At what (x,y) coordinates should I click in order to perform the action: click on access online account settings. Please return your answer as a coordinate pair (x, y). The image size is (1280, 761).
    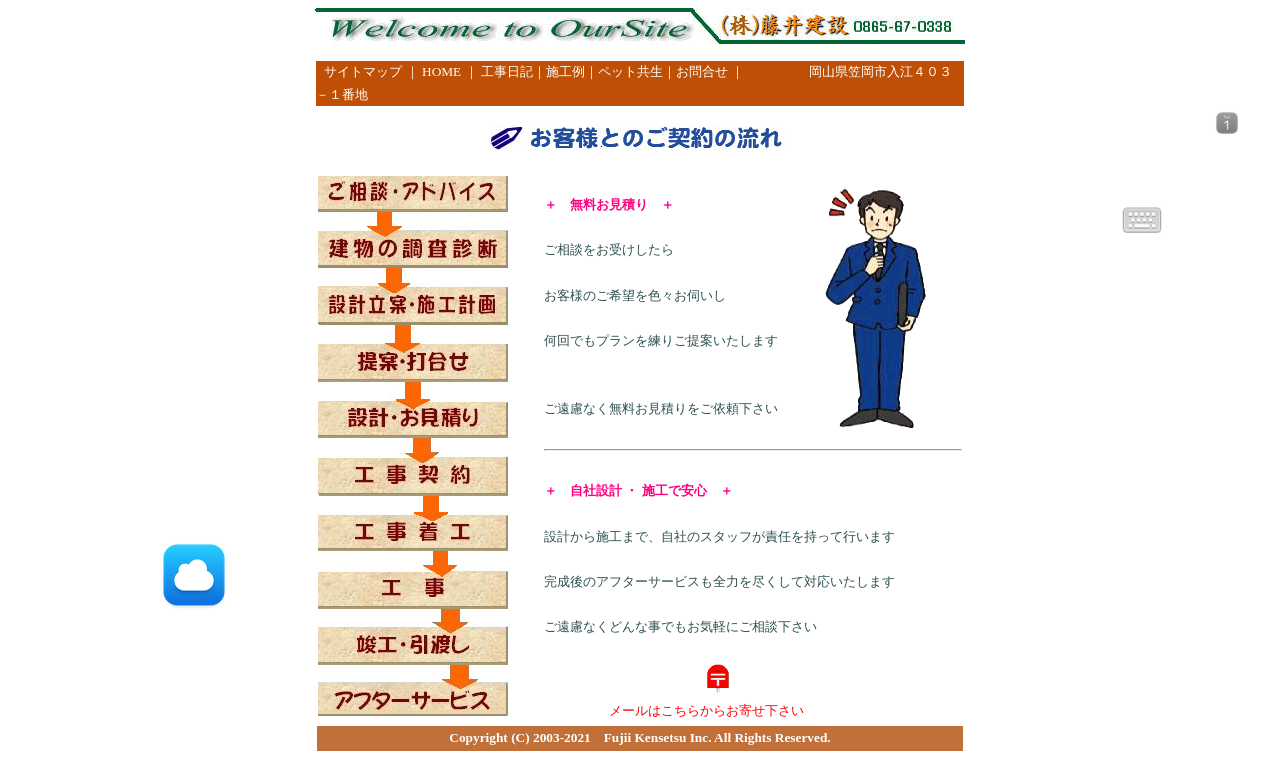
    Looking at the image, I should click on (194, 575).